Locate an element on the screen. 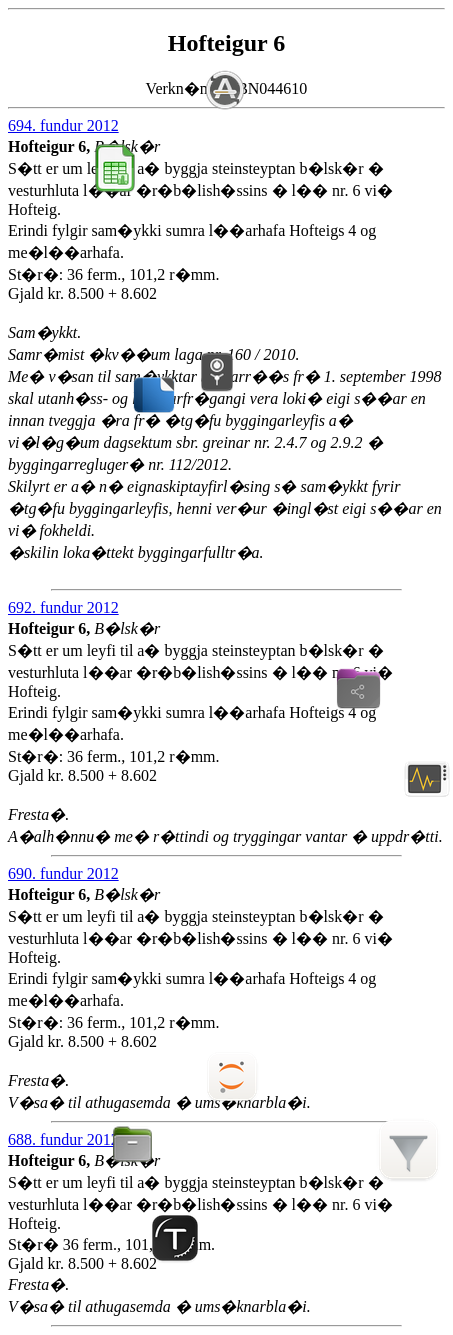  open the backups application is located at coordinates (217, 372).